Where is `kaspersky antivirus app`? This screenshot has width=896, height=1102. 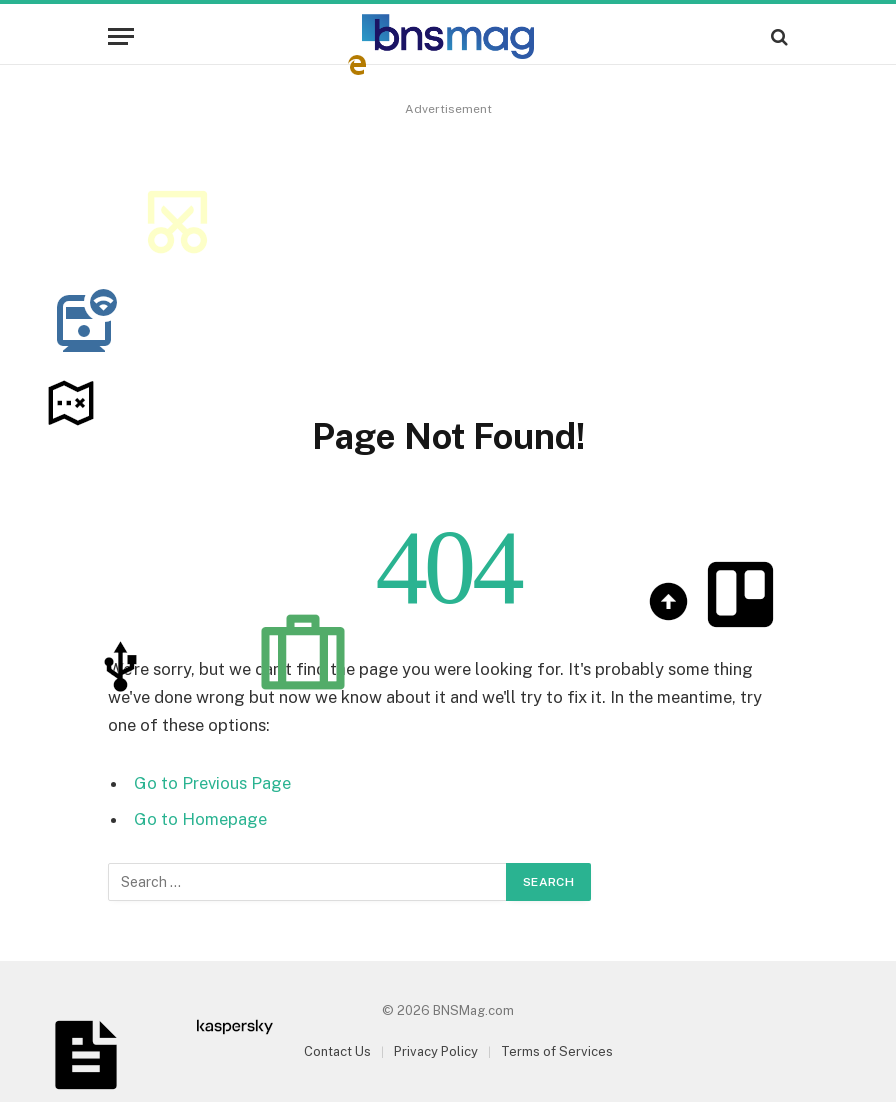
kaspersky antivirus app is located at coordinates (235, 1027).